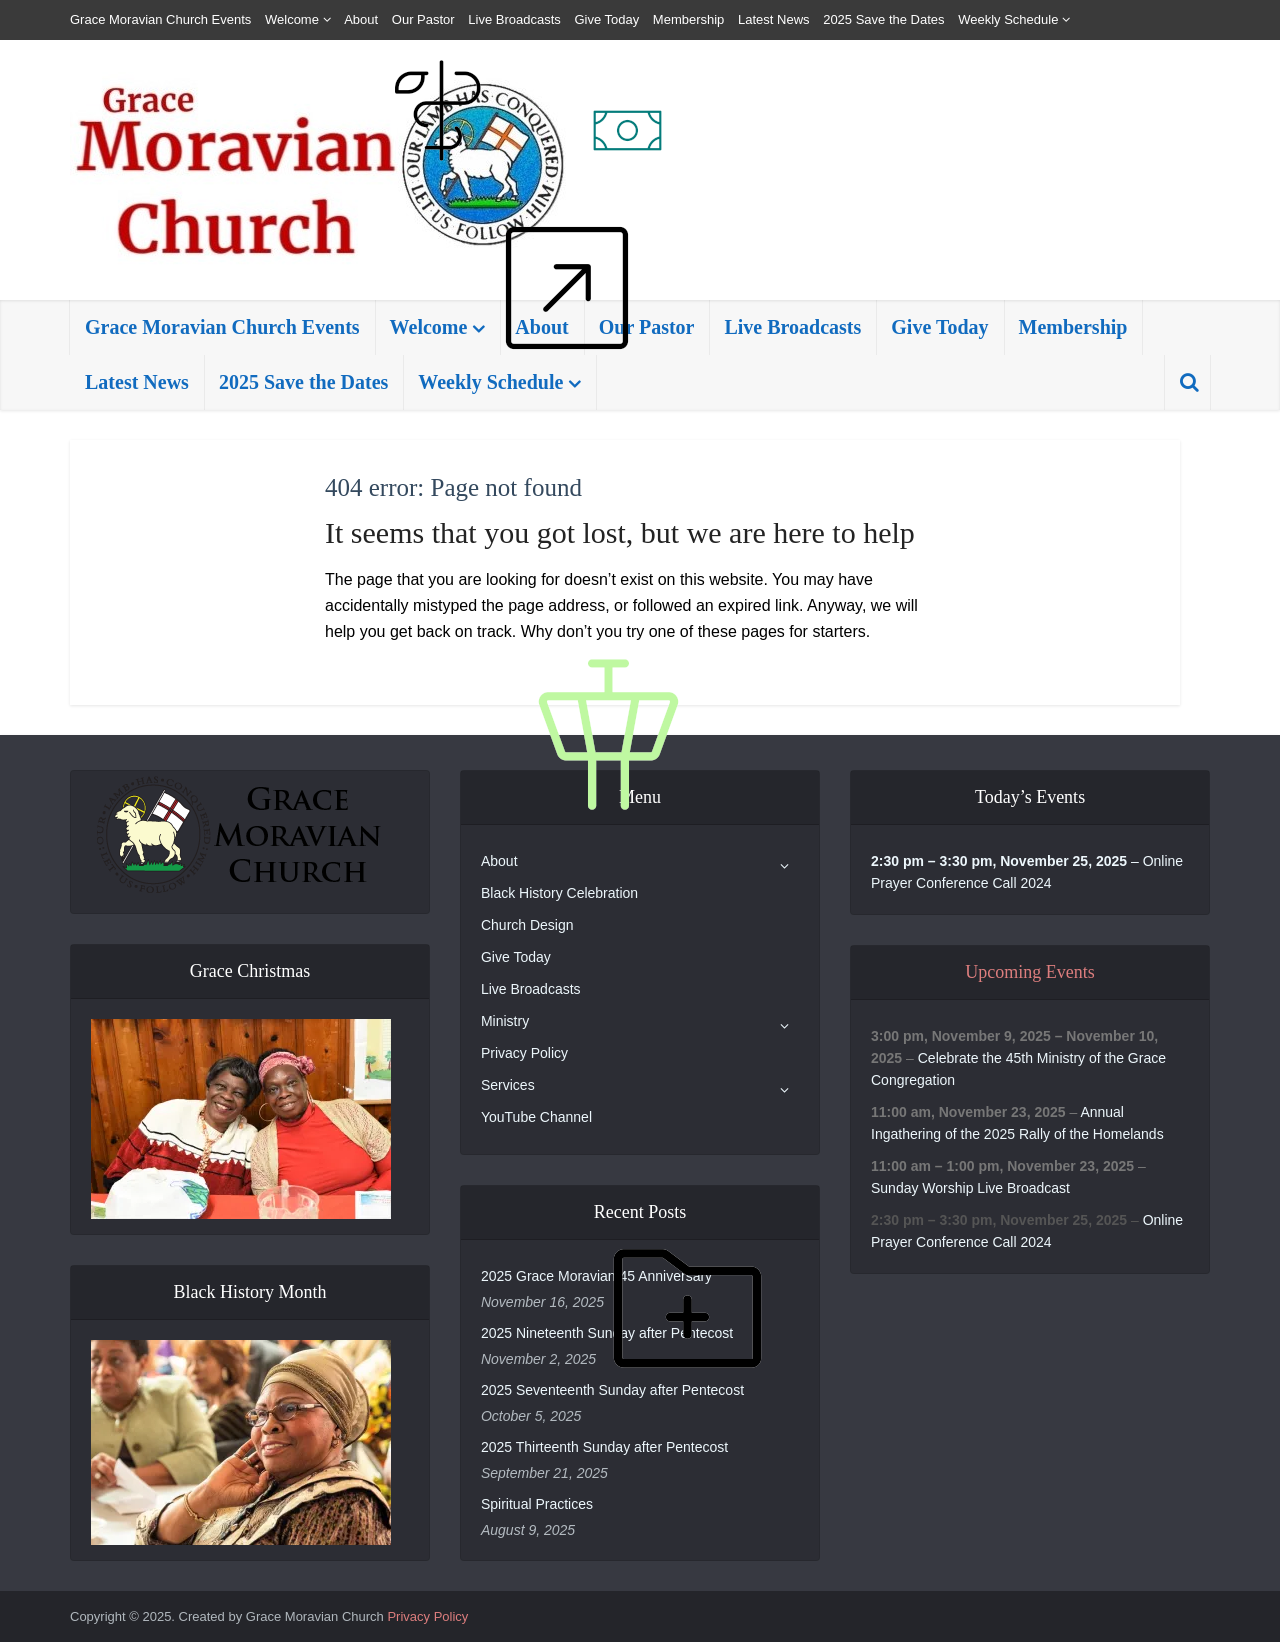 This screenshot has height=1642, width=1280. Describe the element at coordinates (441, 110) in the screenshot. I see `access health or medical services` at that location.